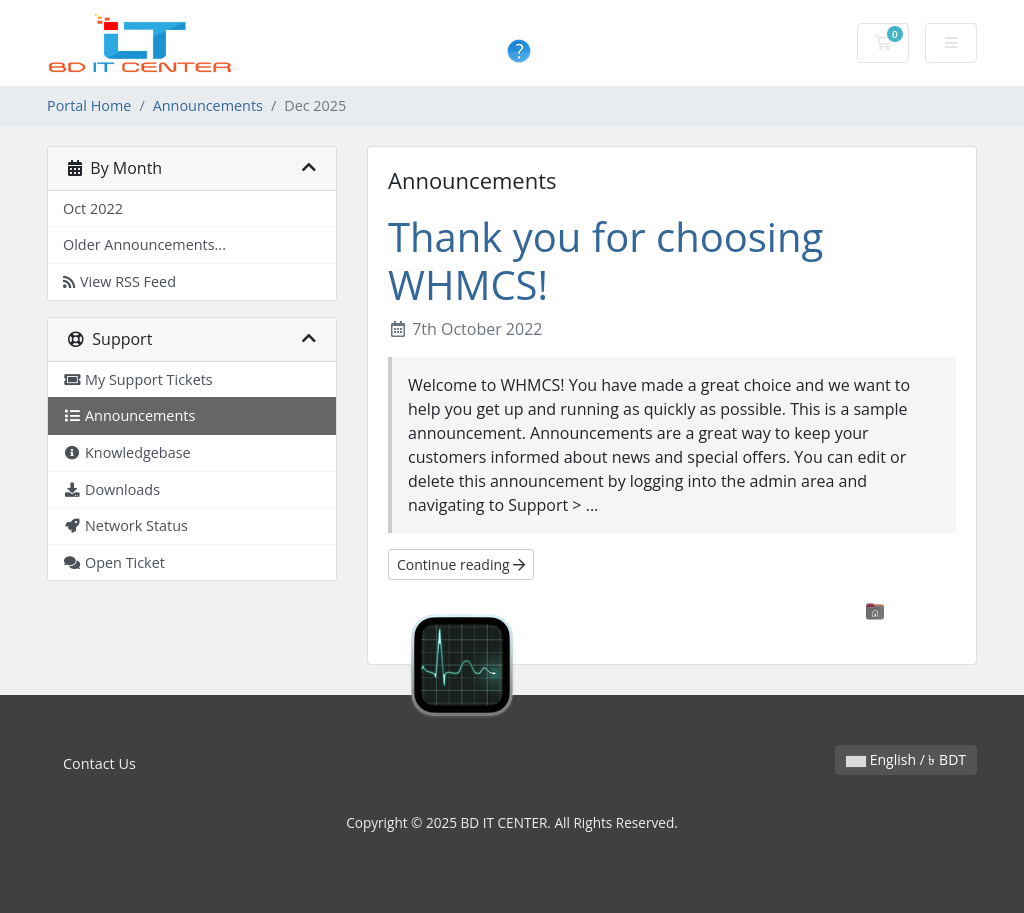 Image resolution: width=1024 pixels, height=913 pixels. Describe the element at coordinates (462, 665) in the screenshot. I see `open activity monitor to view system performance` at that location.